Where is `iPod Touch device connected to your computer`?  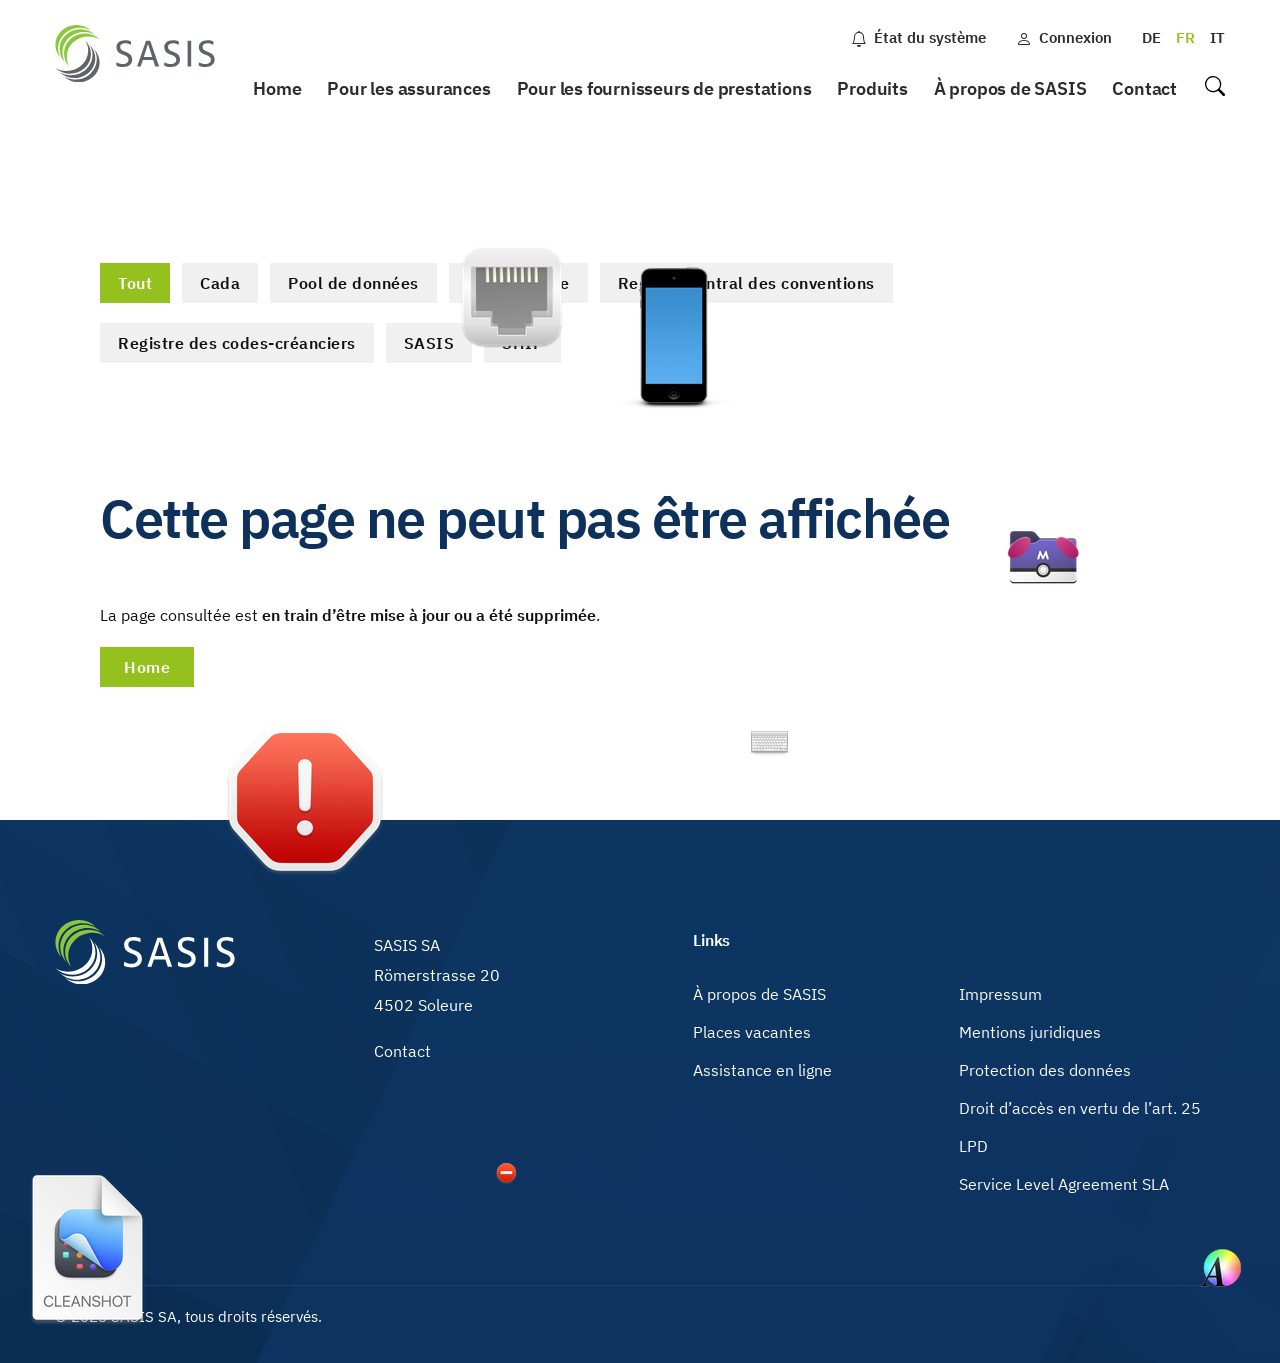
iPod Touch device connected to your computer is located at coordinates (674, 338).